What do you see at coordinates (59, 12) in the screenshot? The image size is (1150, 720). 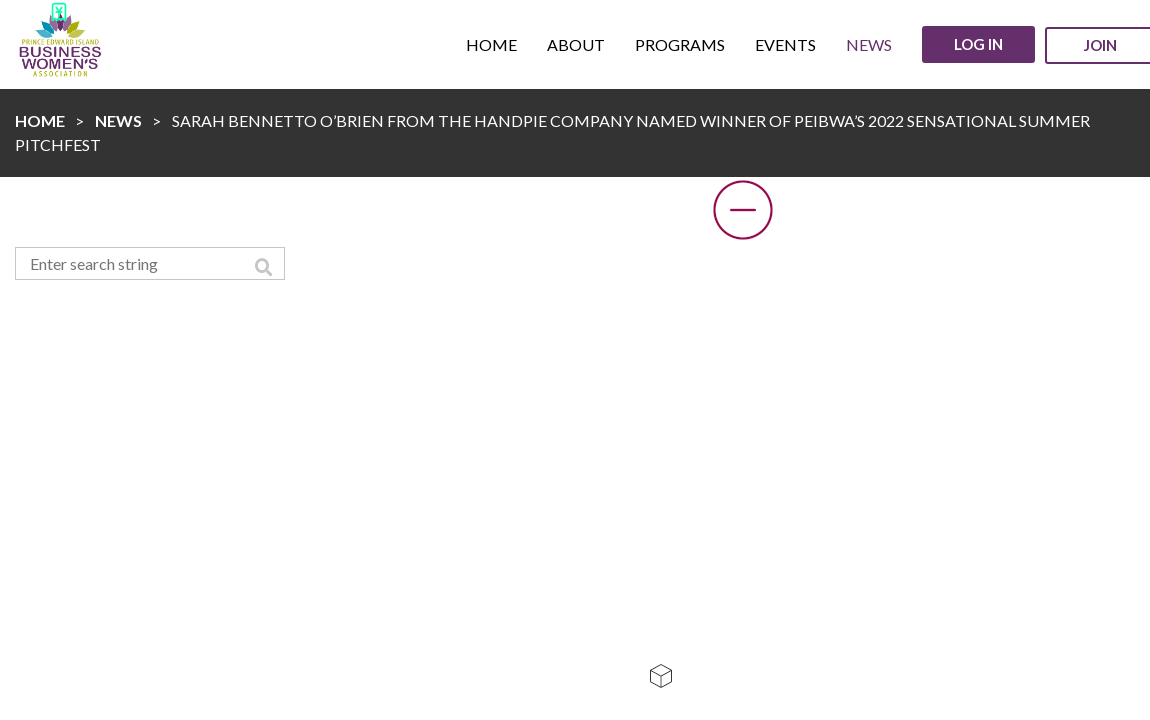 I see `view receipt in yuan currency` at bounding box center [59, 12].